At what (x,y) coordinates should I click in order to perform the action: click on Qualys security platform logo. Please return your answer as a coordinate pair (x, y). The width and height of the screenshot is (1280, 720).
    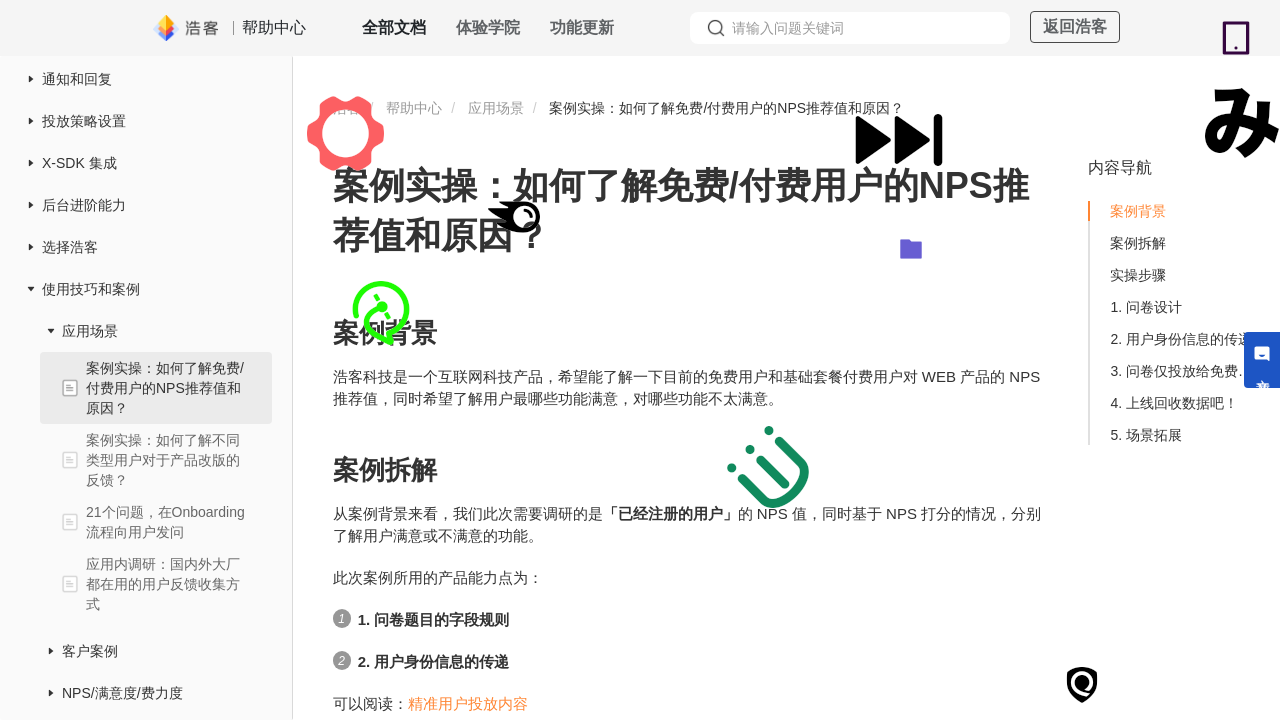
    Looking at the image, I should click on (1082, 685).